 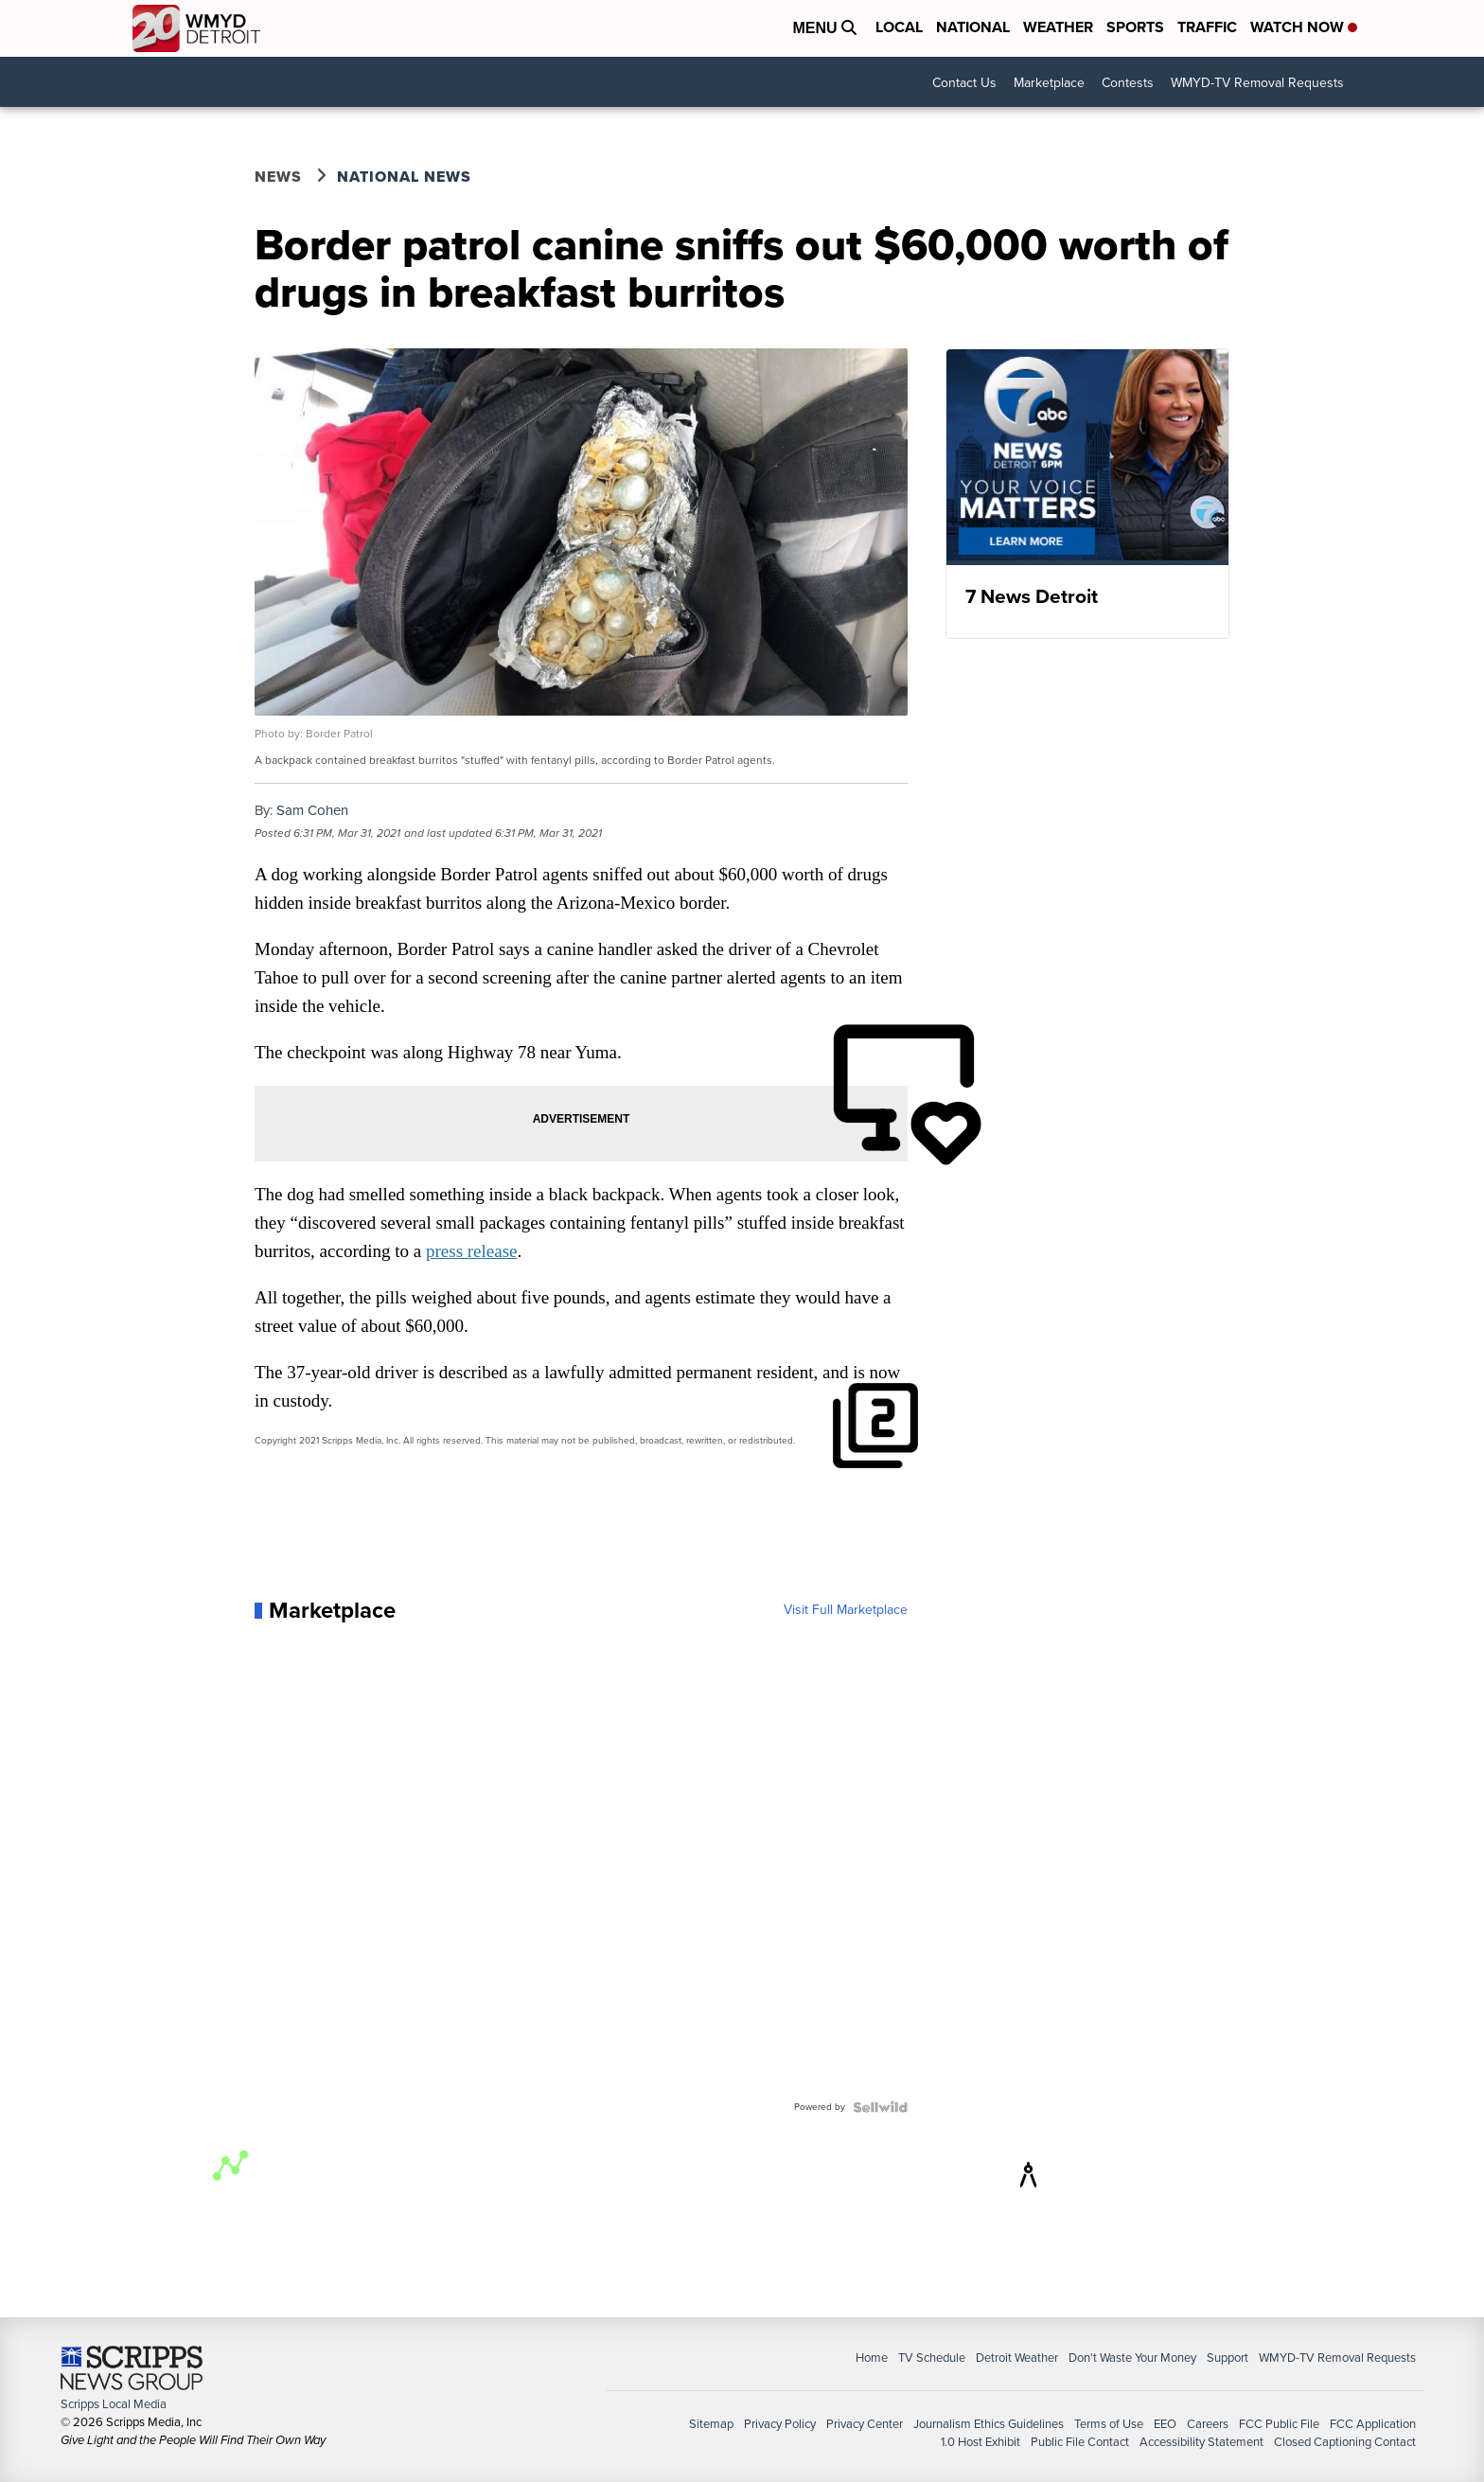 What do you see at coordinates (904, 1088) in the screenshot?
I see `add device to favorites` at bounding box center [904, 1088].